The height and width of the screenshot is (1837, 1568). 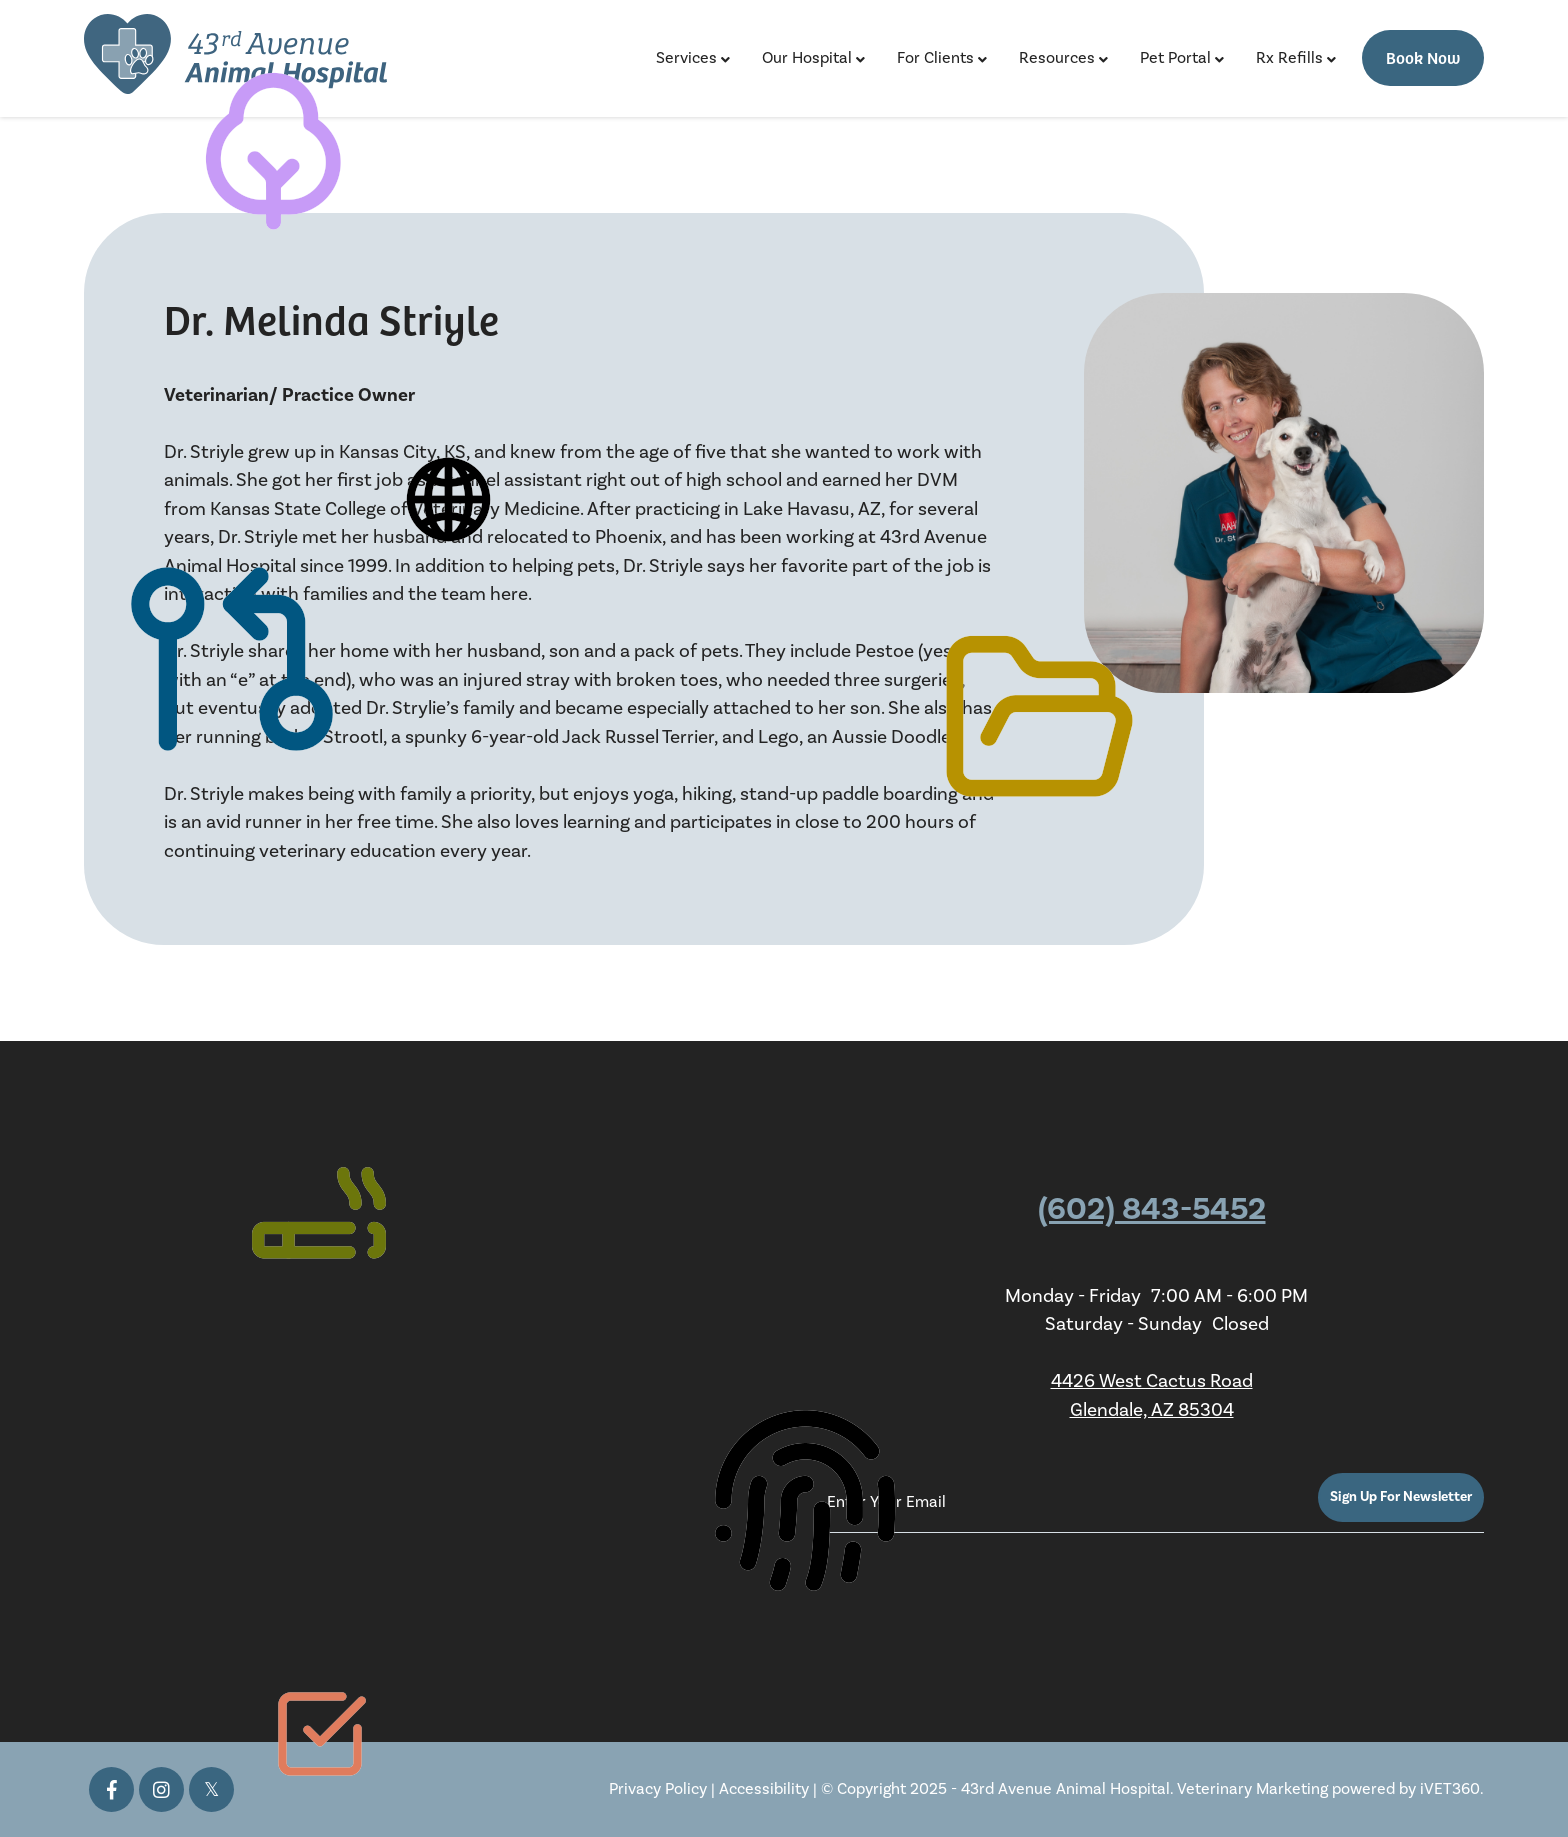 What do you see at coordinates (319, 1228) in the screenshot?
I see `indicates a designated smoking area` at bounding box center [319, 1228].